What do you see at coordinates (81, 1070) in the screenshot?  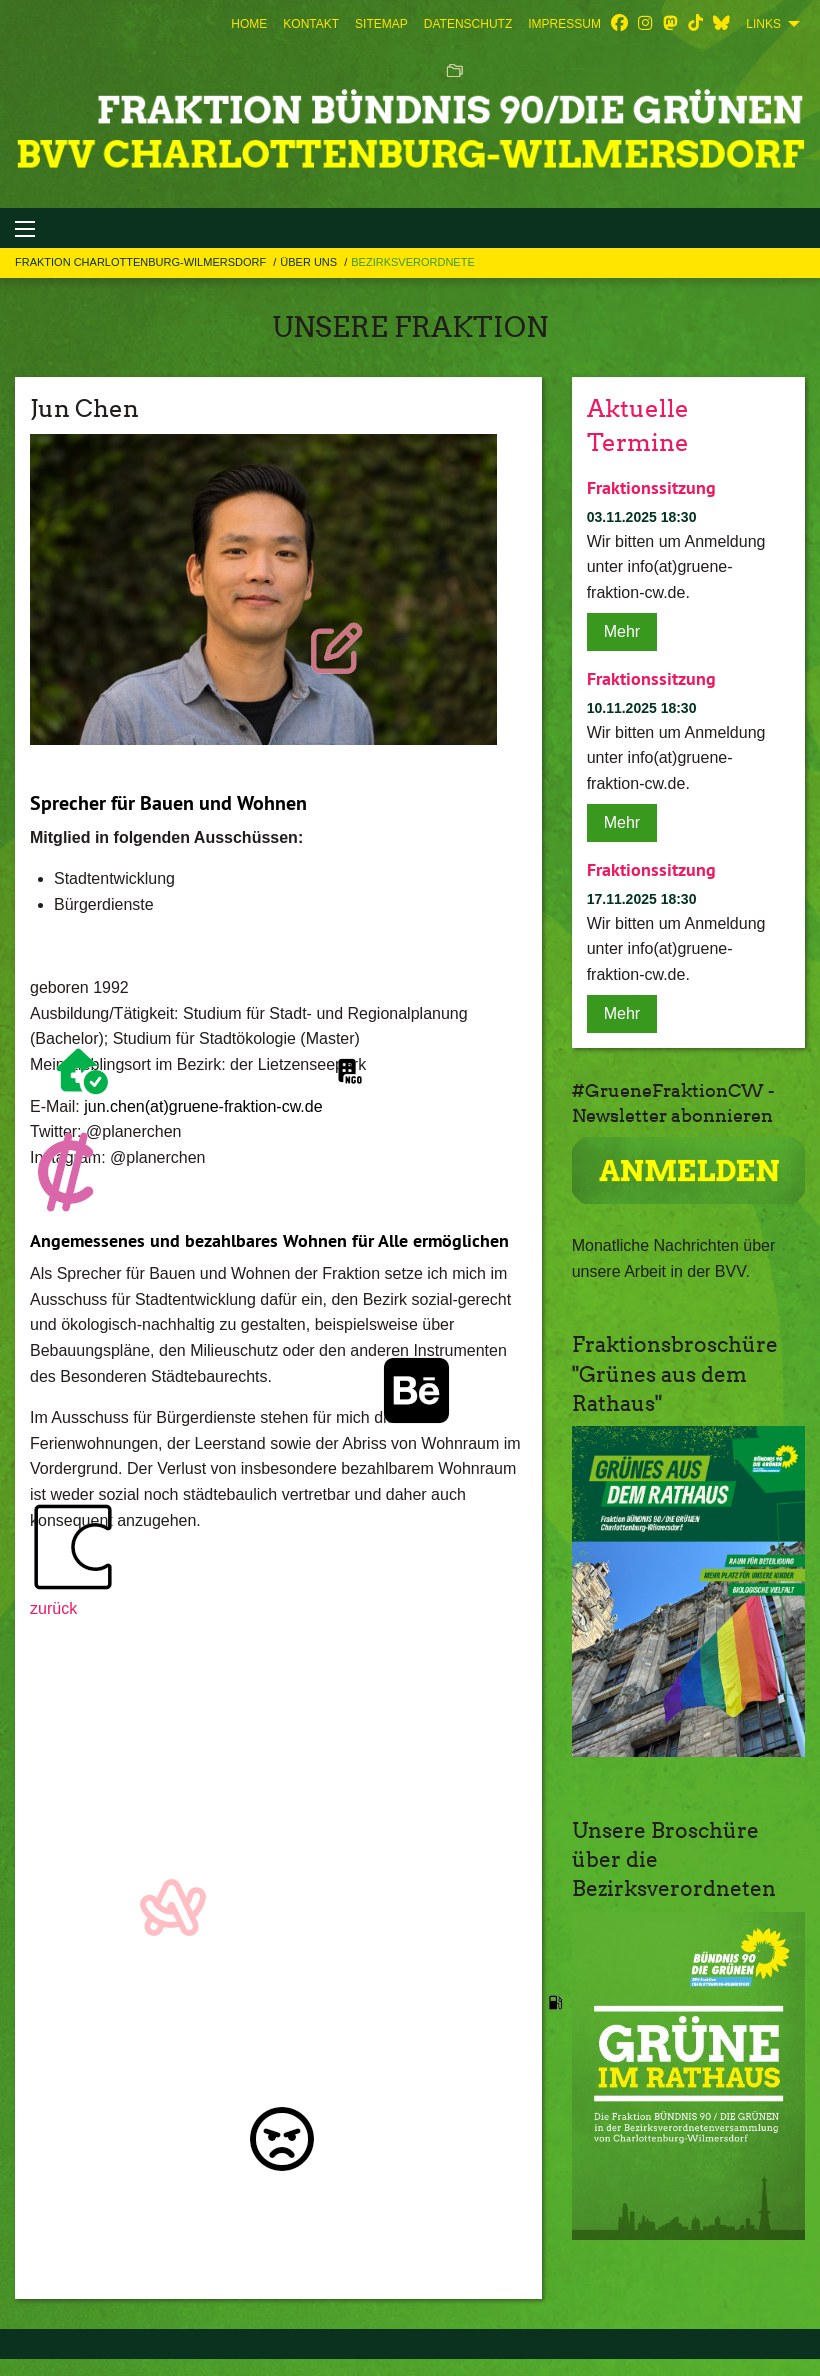 I see `verified medical home or healthcare facility` at bounding box center [81, 1070].